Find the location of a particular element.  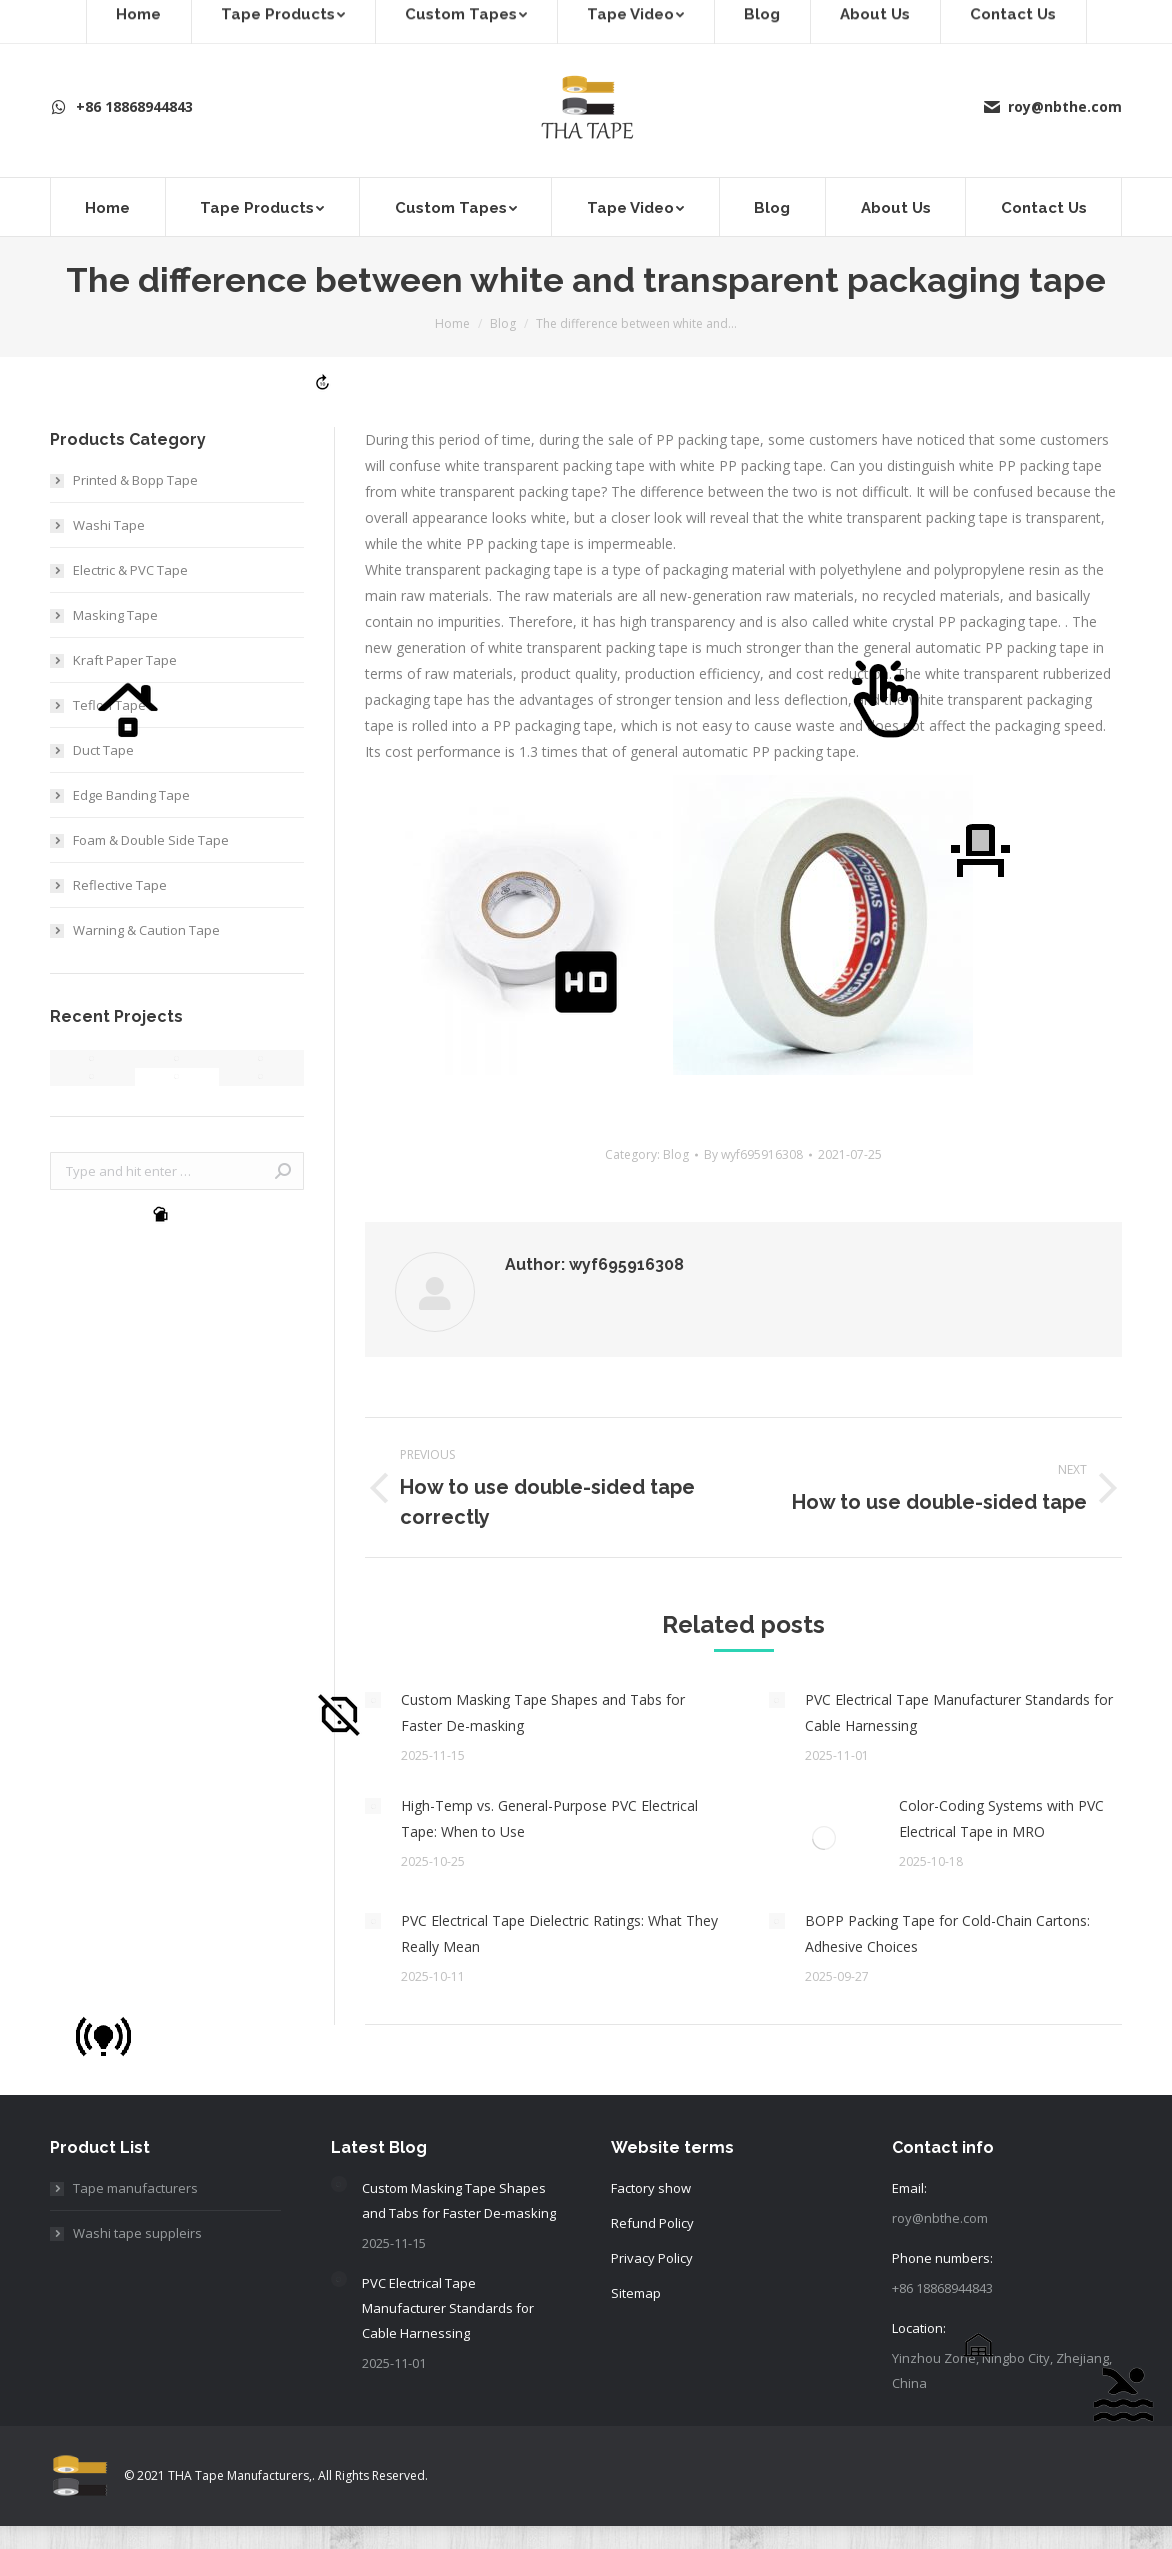

view or select your seat assignment is located at coordinates (980, 850).